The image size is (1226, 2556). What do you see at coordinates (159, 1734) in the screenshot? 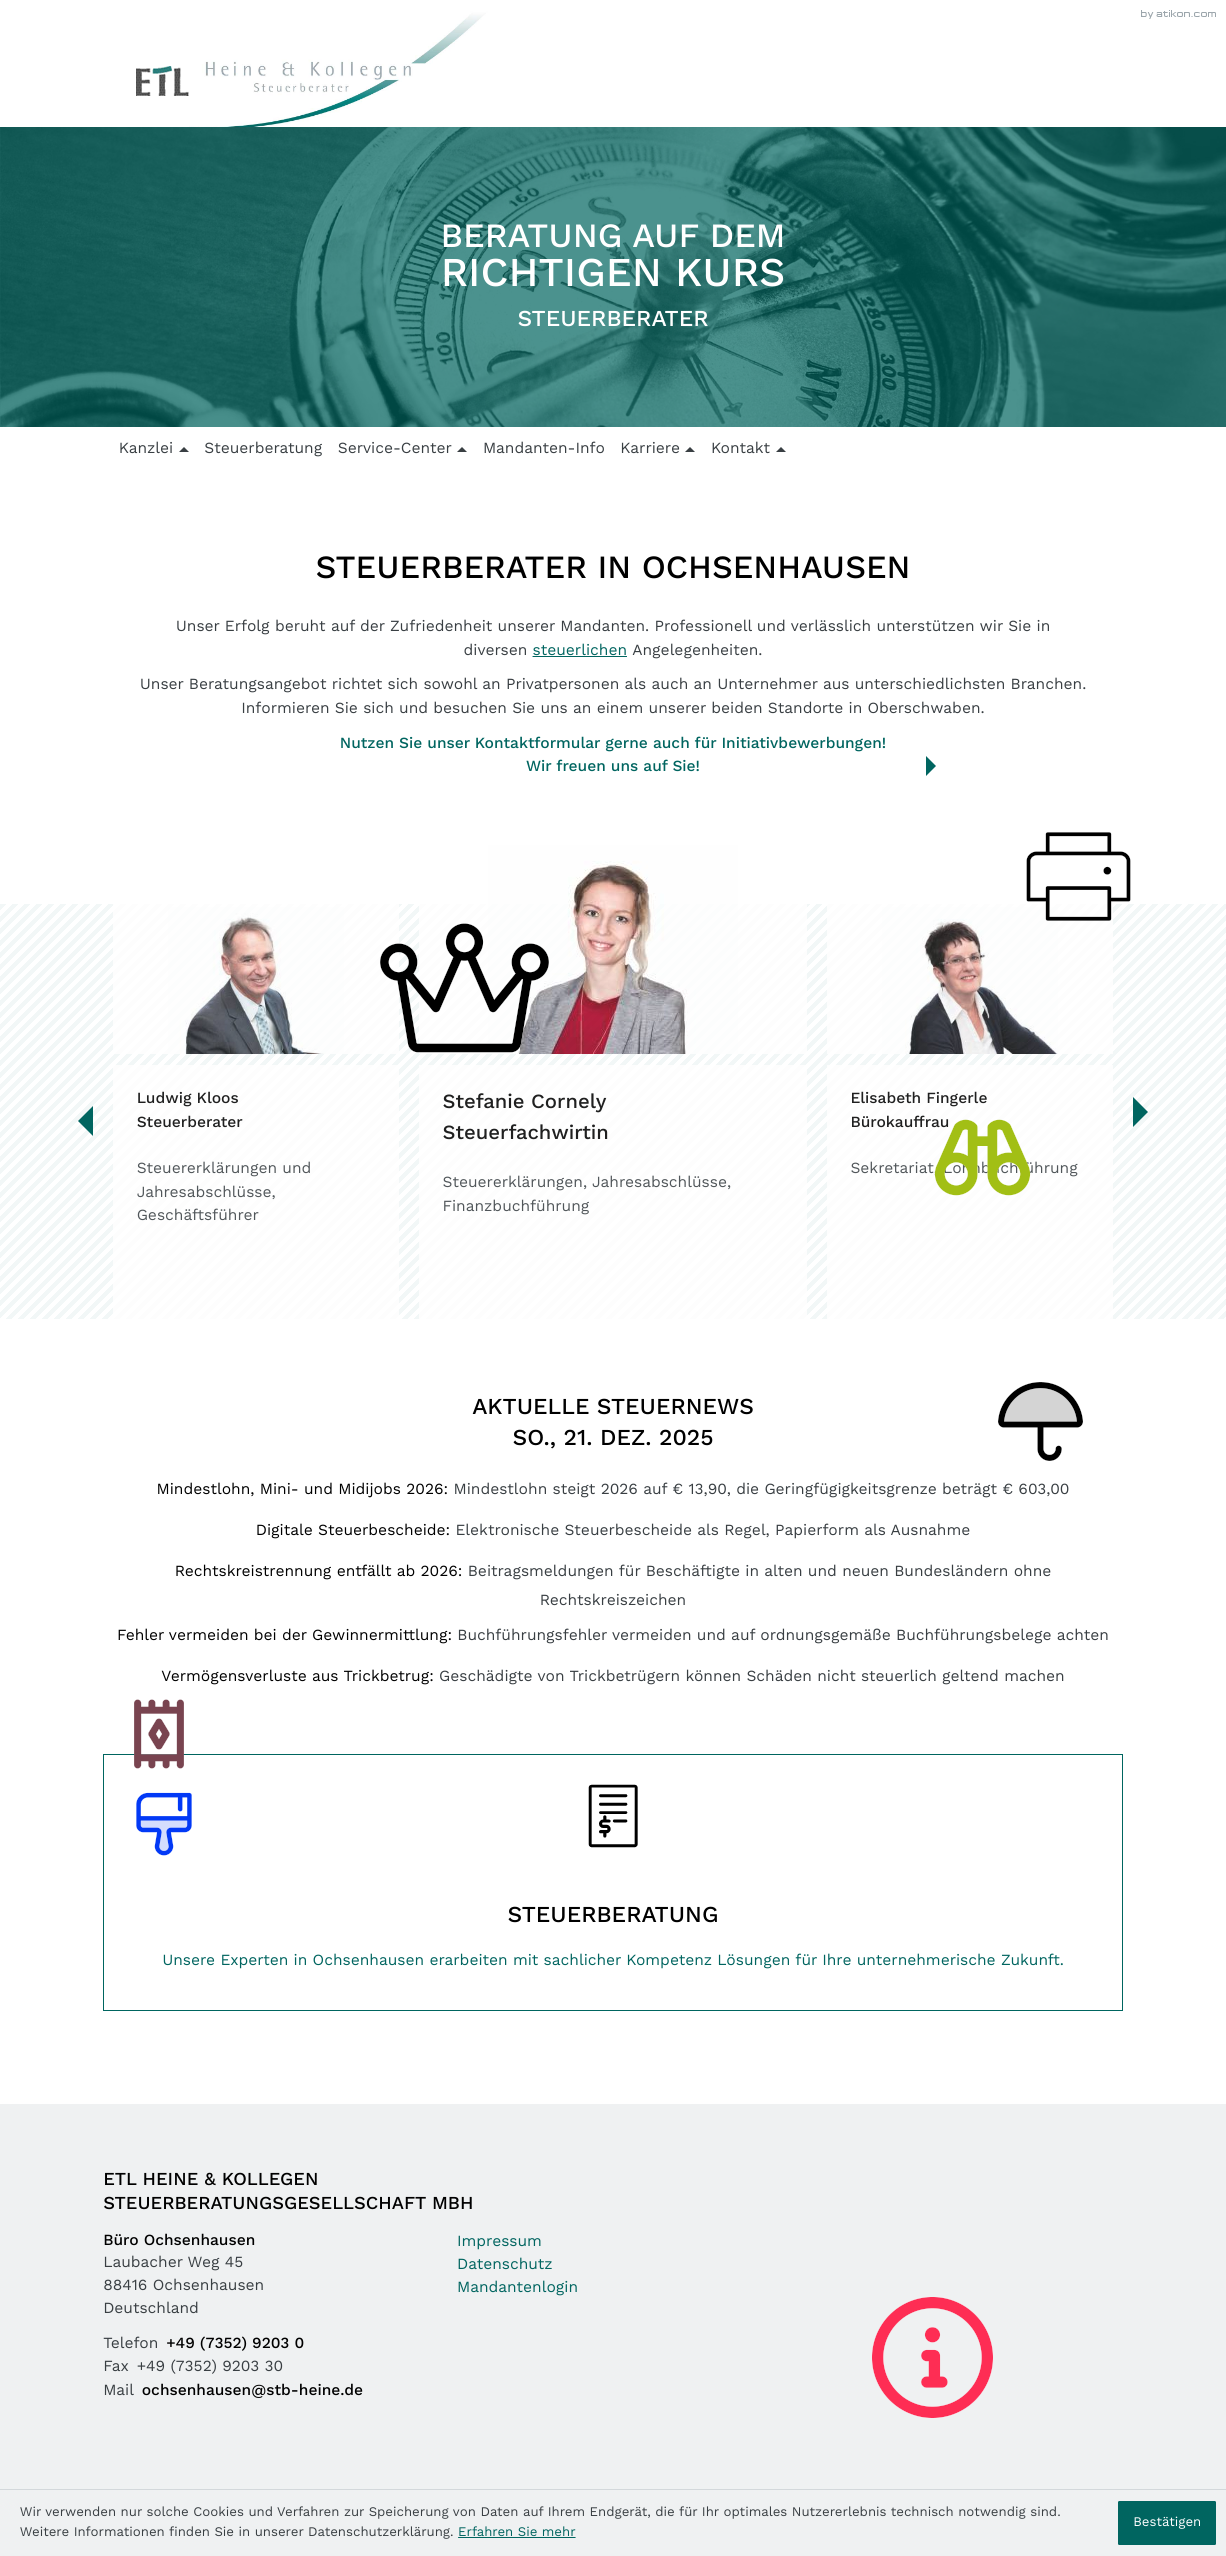
I see `view or manage home decor items` at bounding box center [159, 1734].